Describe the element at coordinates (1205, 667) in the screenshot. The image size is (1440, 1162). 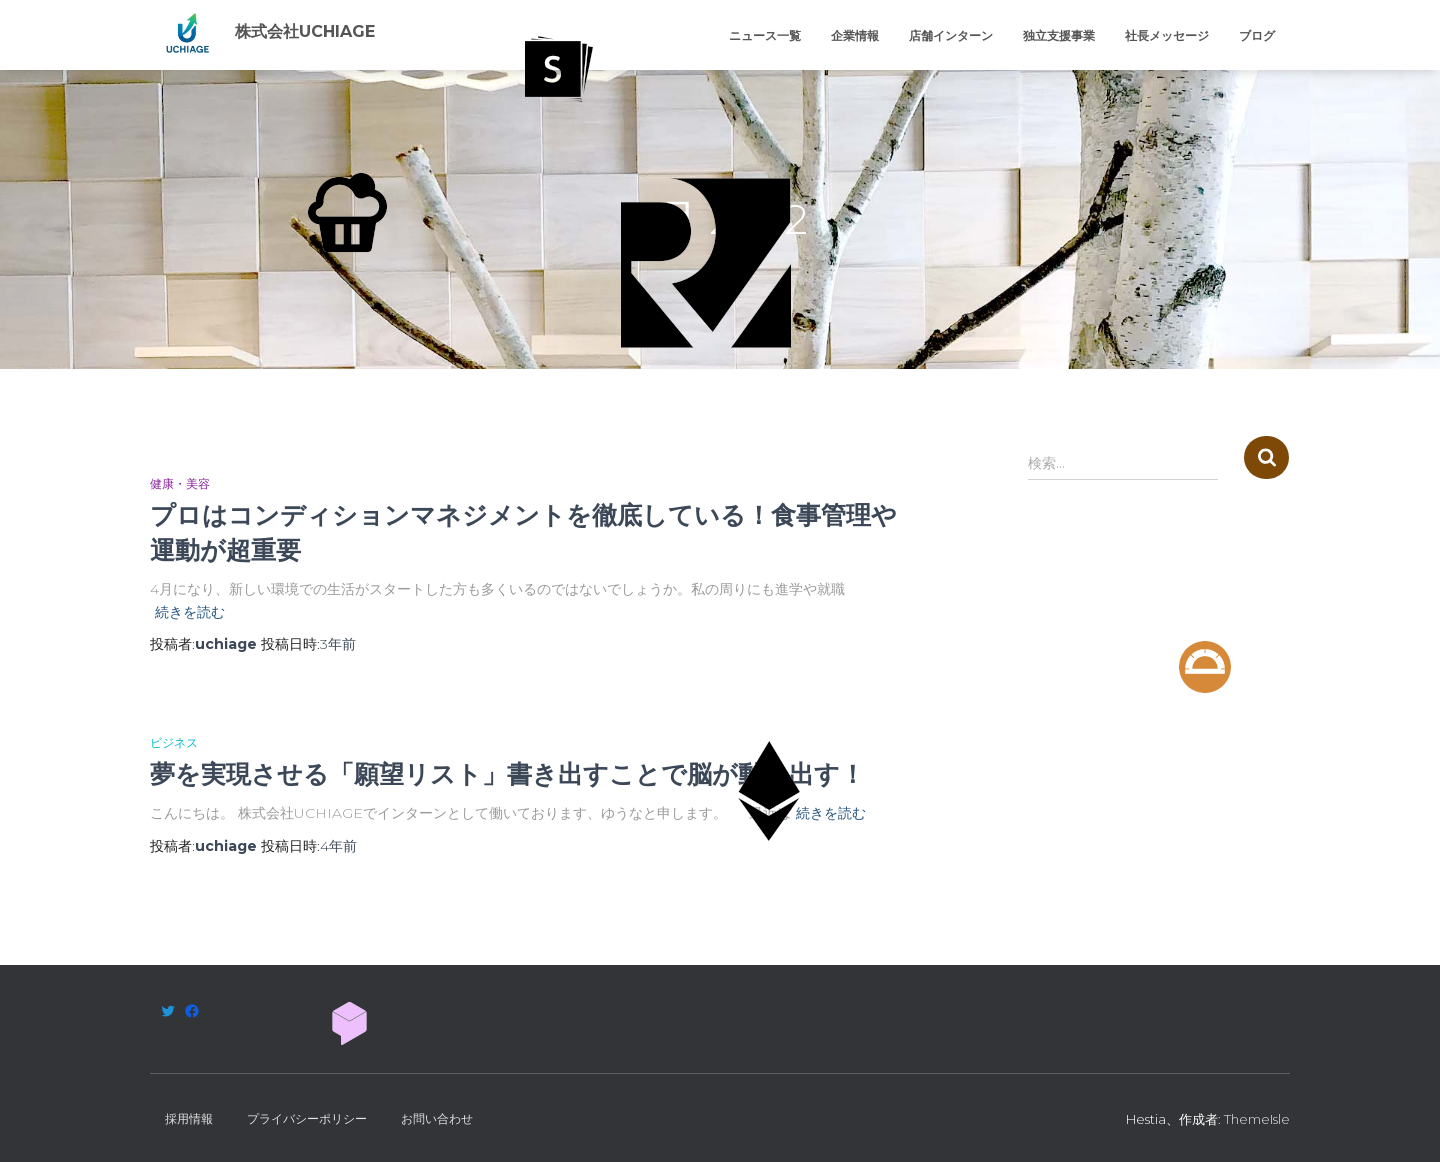
I see `protractor end-to-end testing framework logo` at that location.